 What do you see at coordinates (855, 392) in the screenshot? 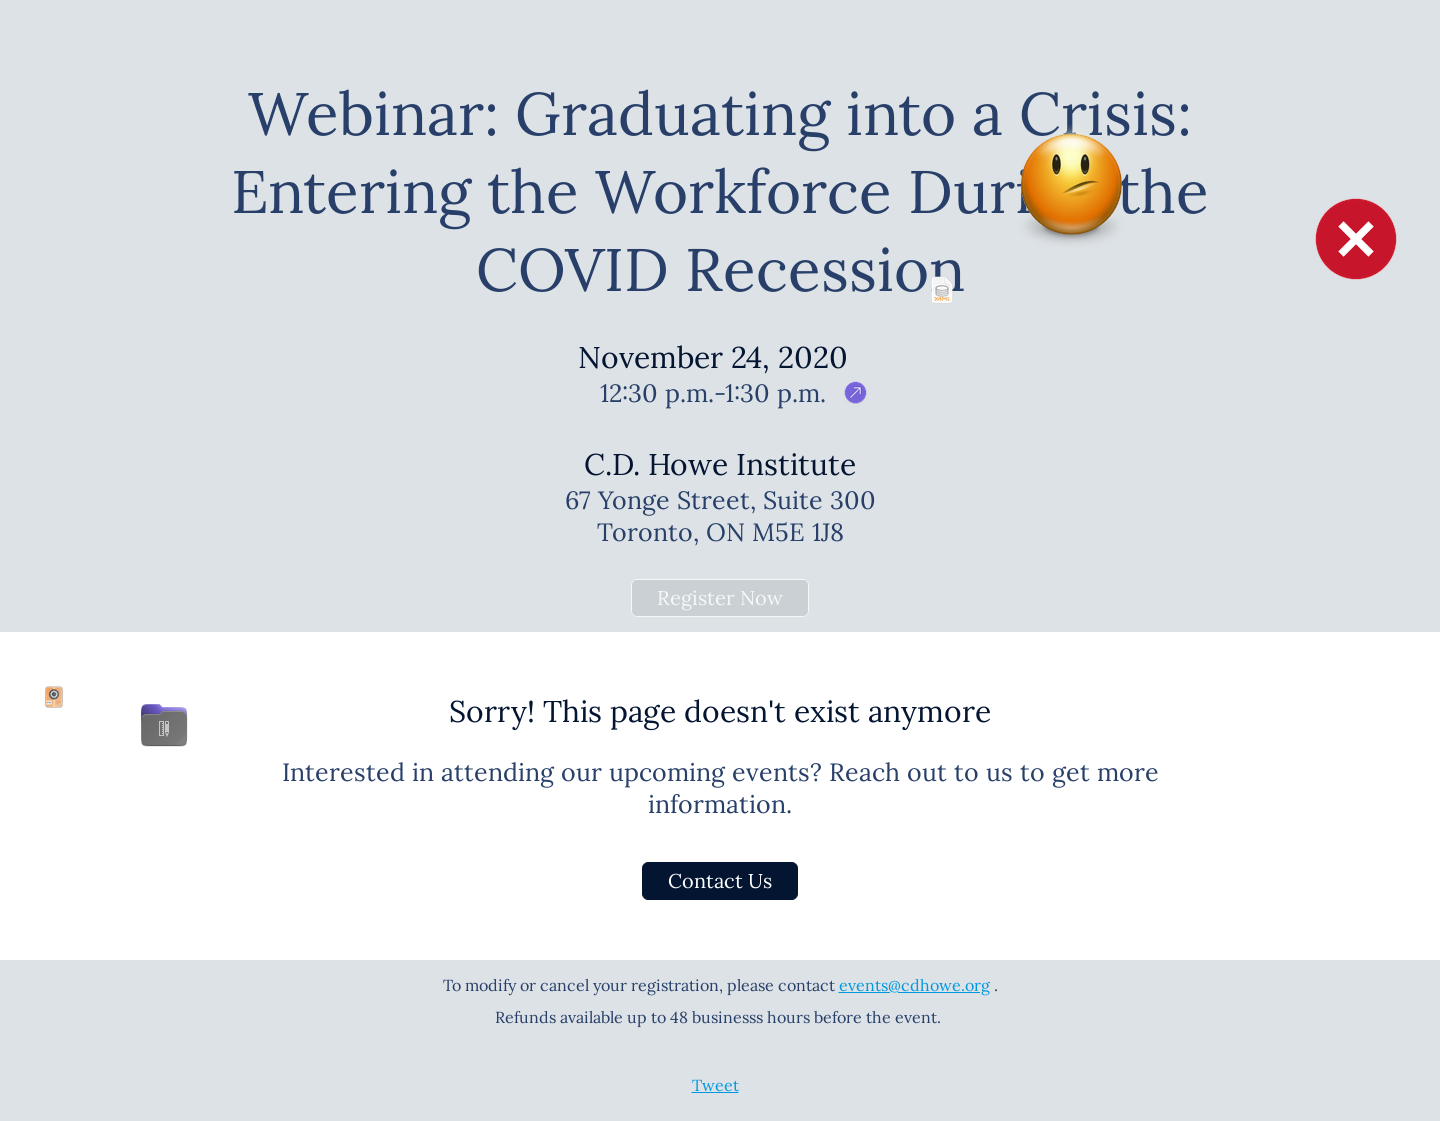
I see `indicates a symbolic link or shortcut to another file` at bounding box center [855, 392].